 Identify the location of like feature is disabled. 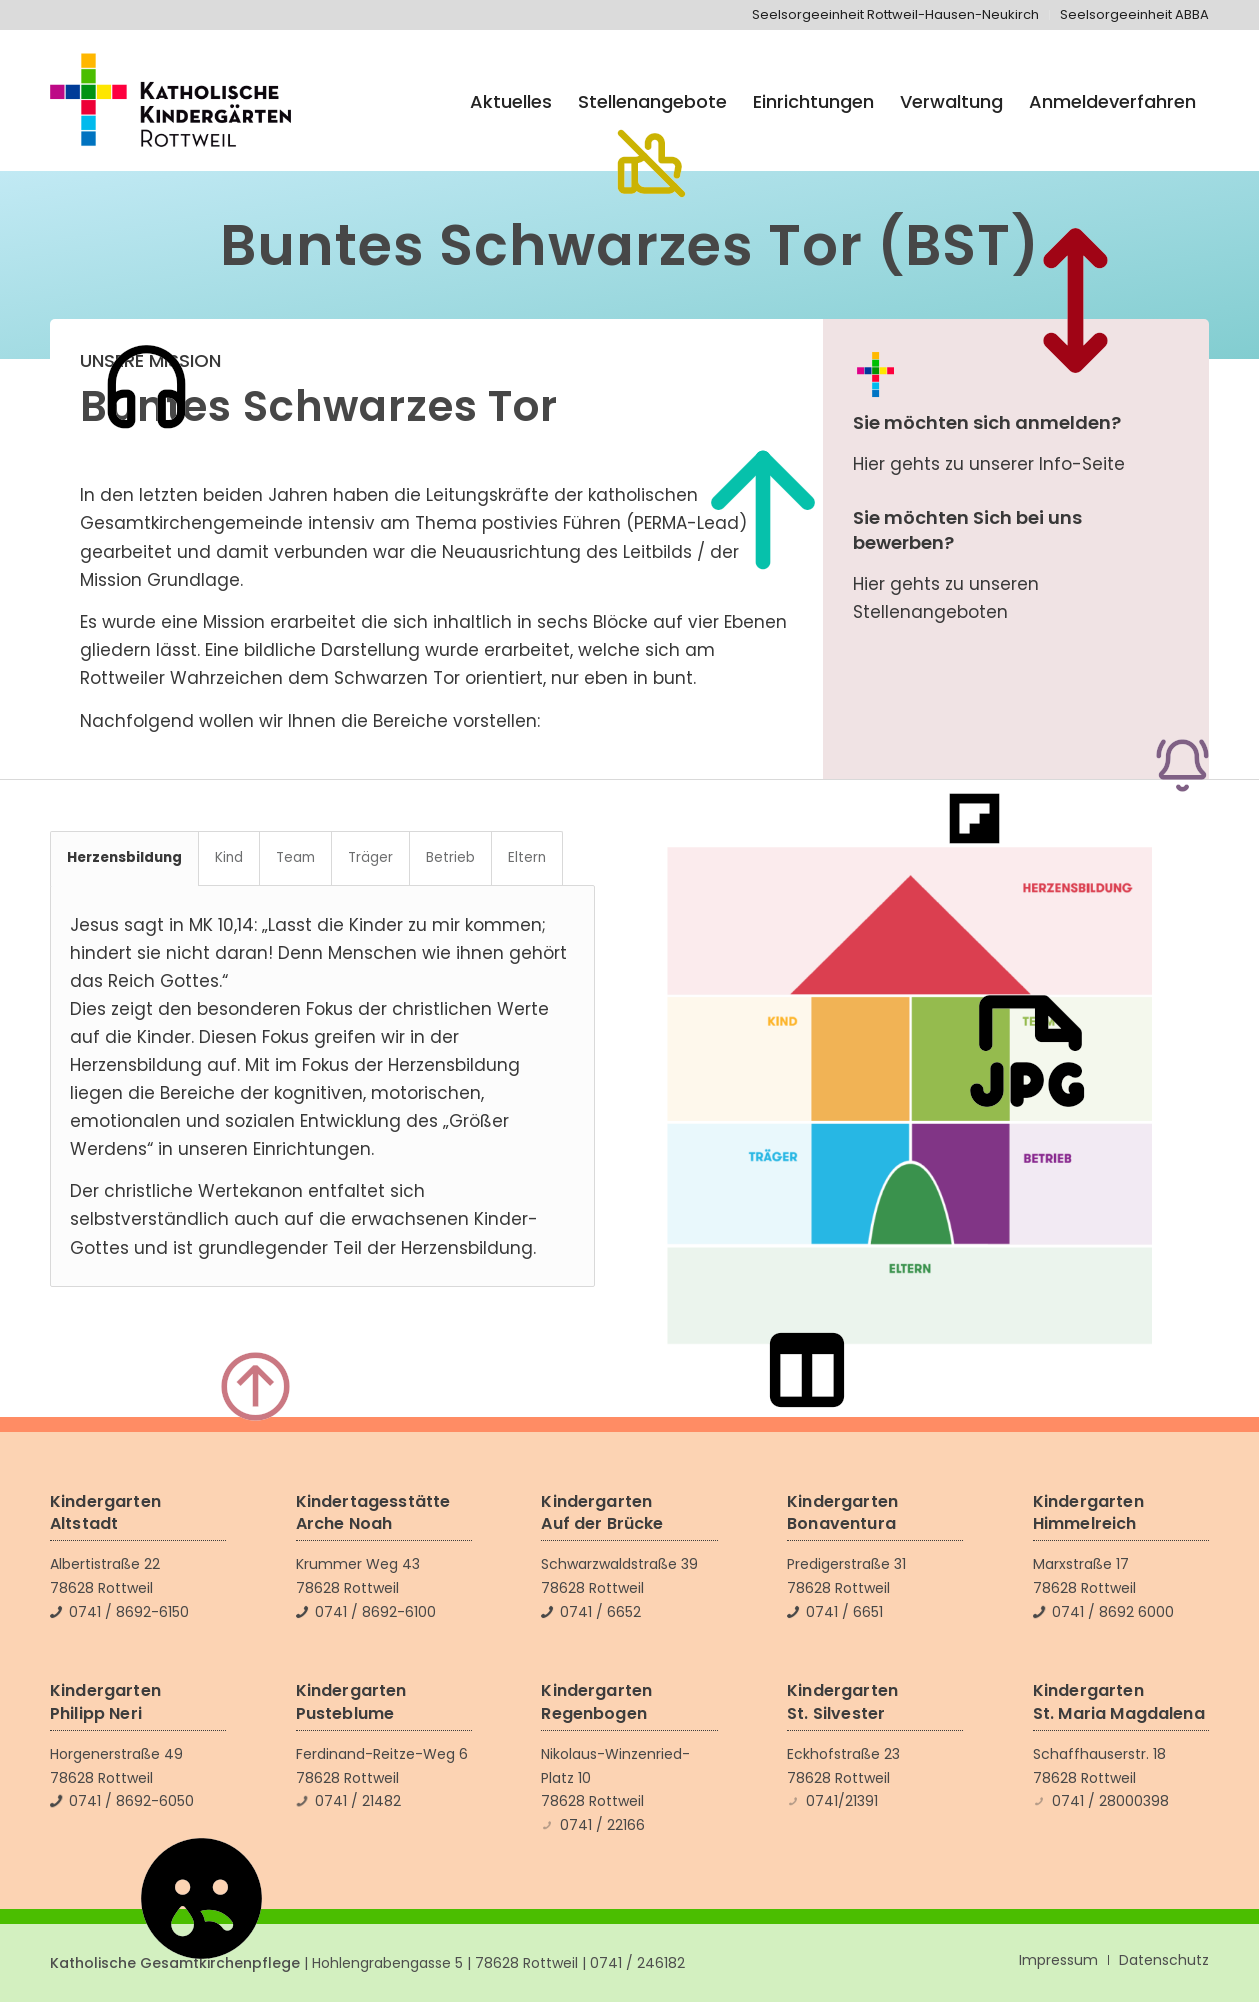
(651, 163).